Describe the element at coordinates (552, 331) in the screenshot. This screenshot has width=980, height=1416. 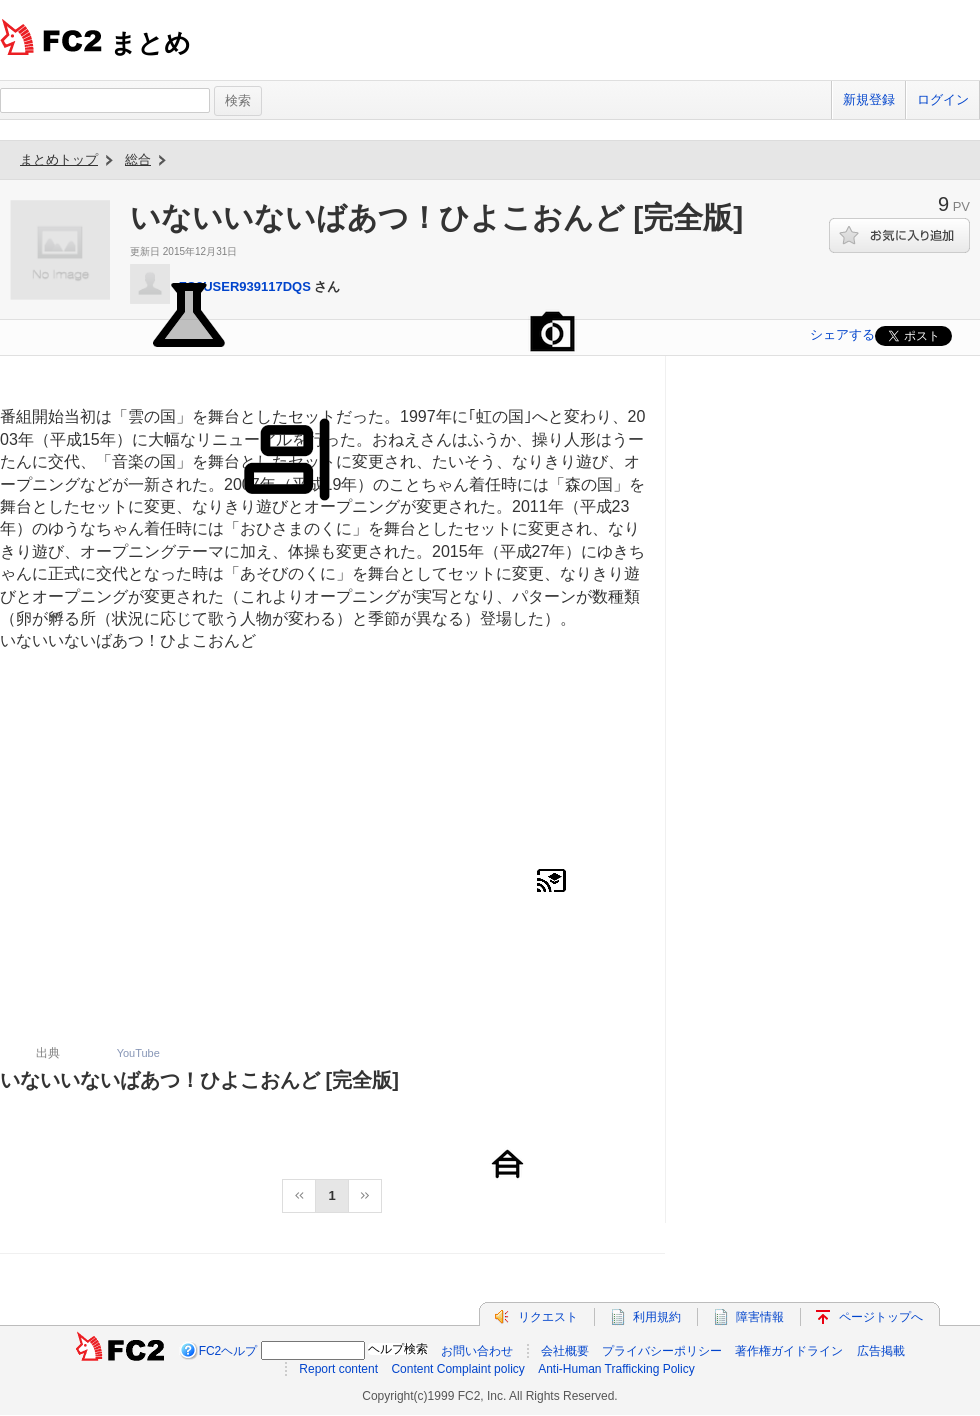
I see `apply black and white filter to photo` at that location.